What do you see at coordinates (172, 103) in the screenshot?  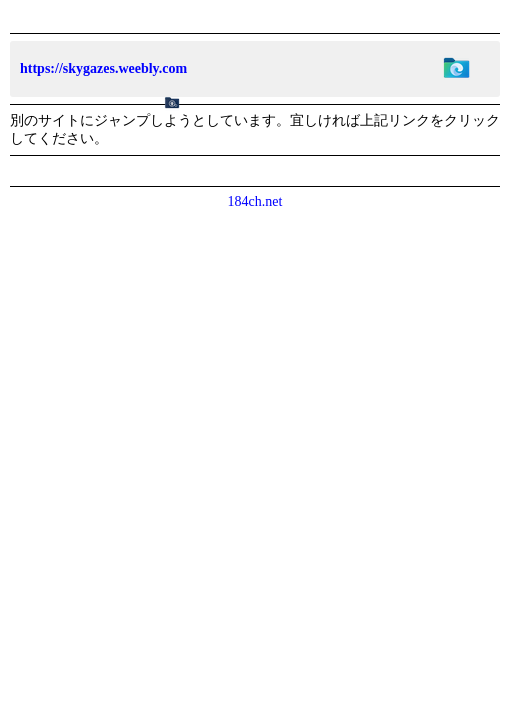 I see `folder for NoLimits coaster simulation mods and custom content` at bounding box center [172, 103].